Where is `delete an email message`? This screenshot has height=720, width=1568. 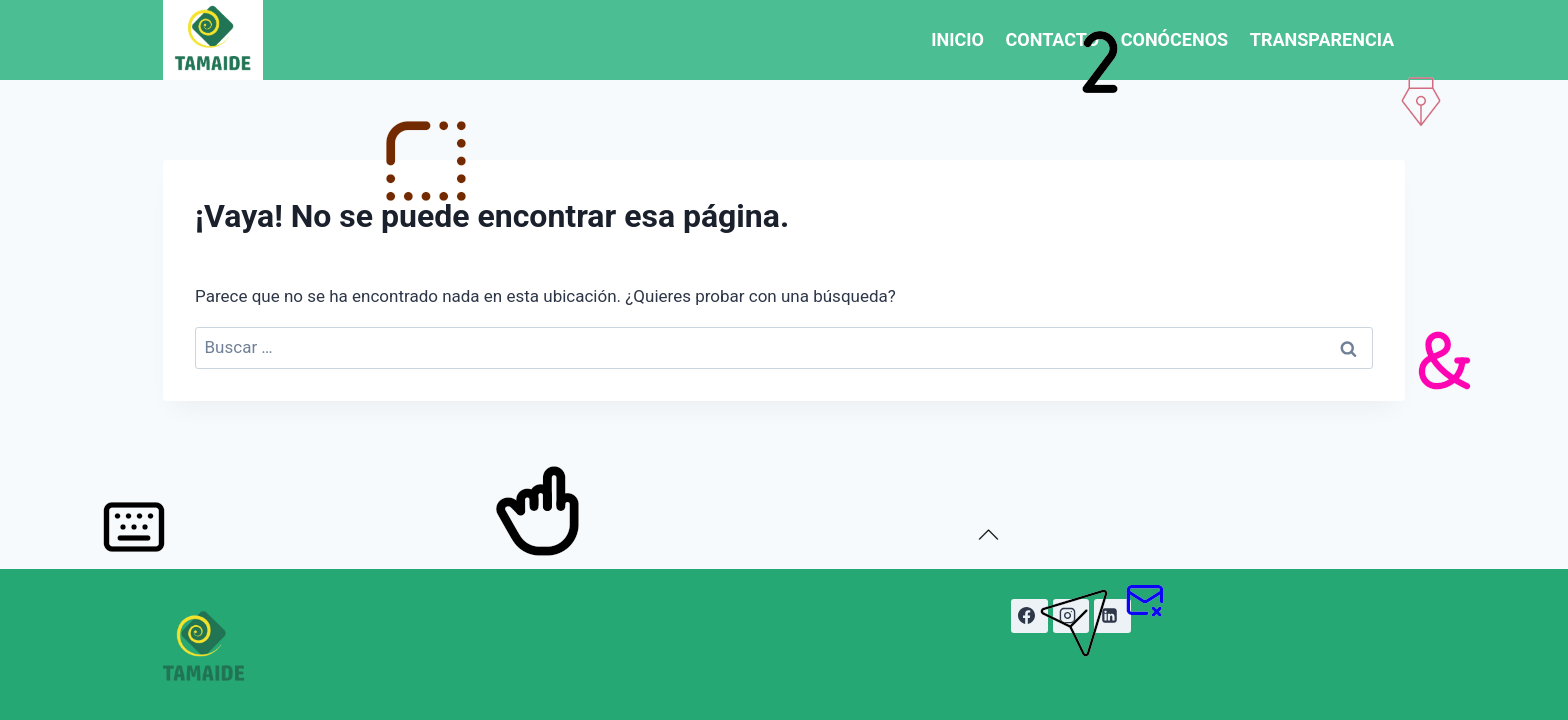
delete an email message is located at coordinates (1145, 600).